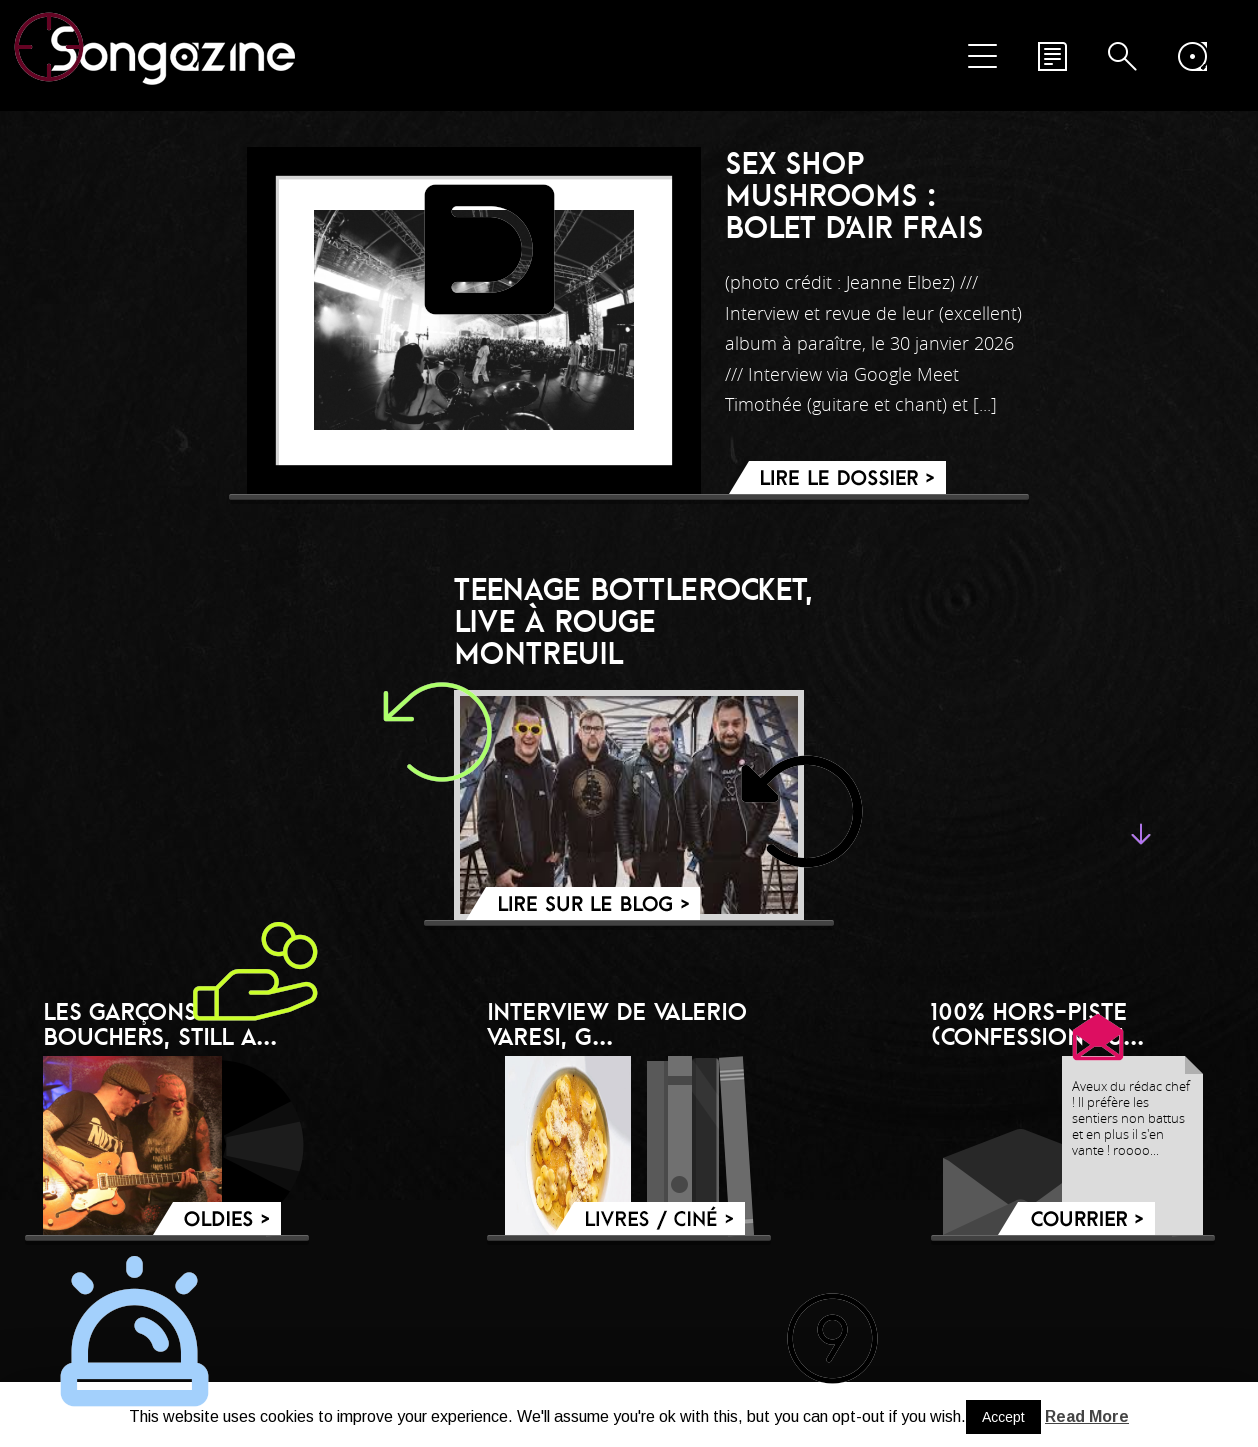  What do you see at coordinates (134, 1343) in the screenshot?
I see `indicates an active alert or emergency notification` at bounding box center [134, 1343].